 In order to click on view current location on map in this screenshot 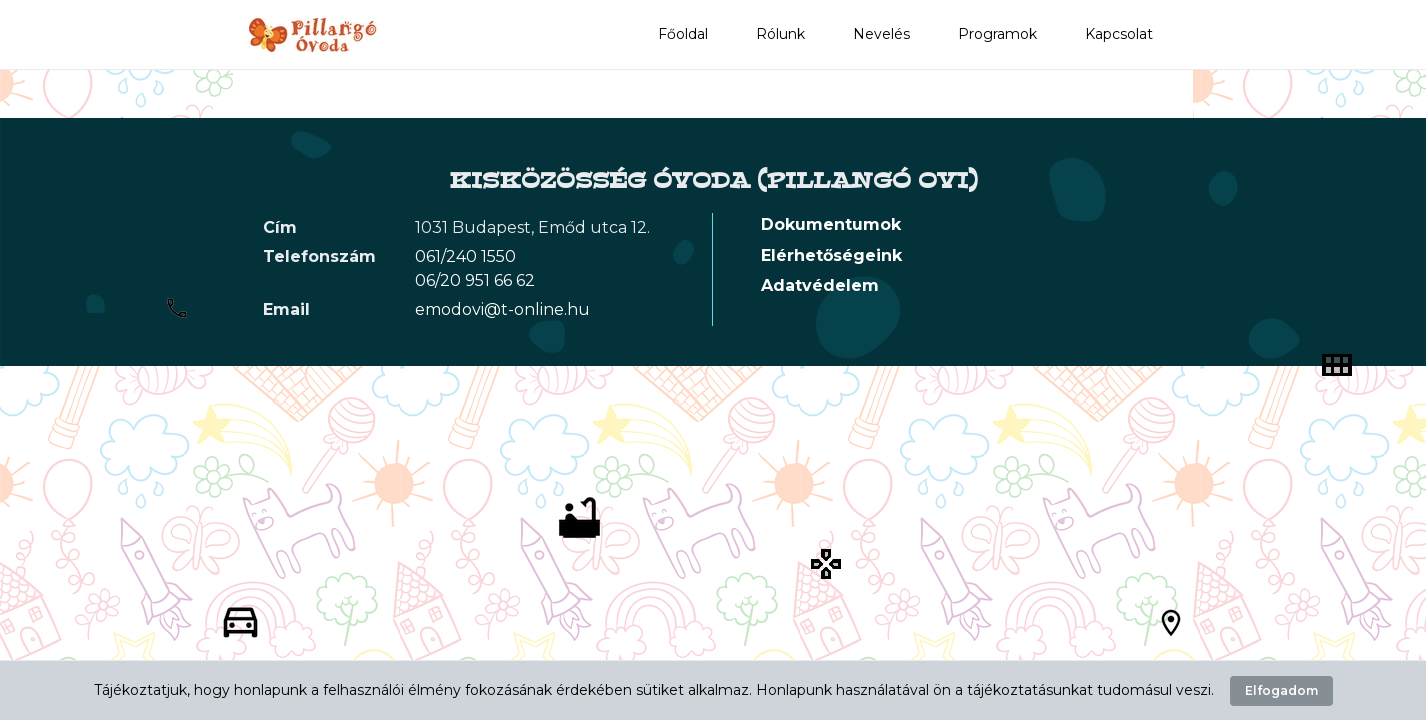, I will do `click(1171, 623)`.